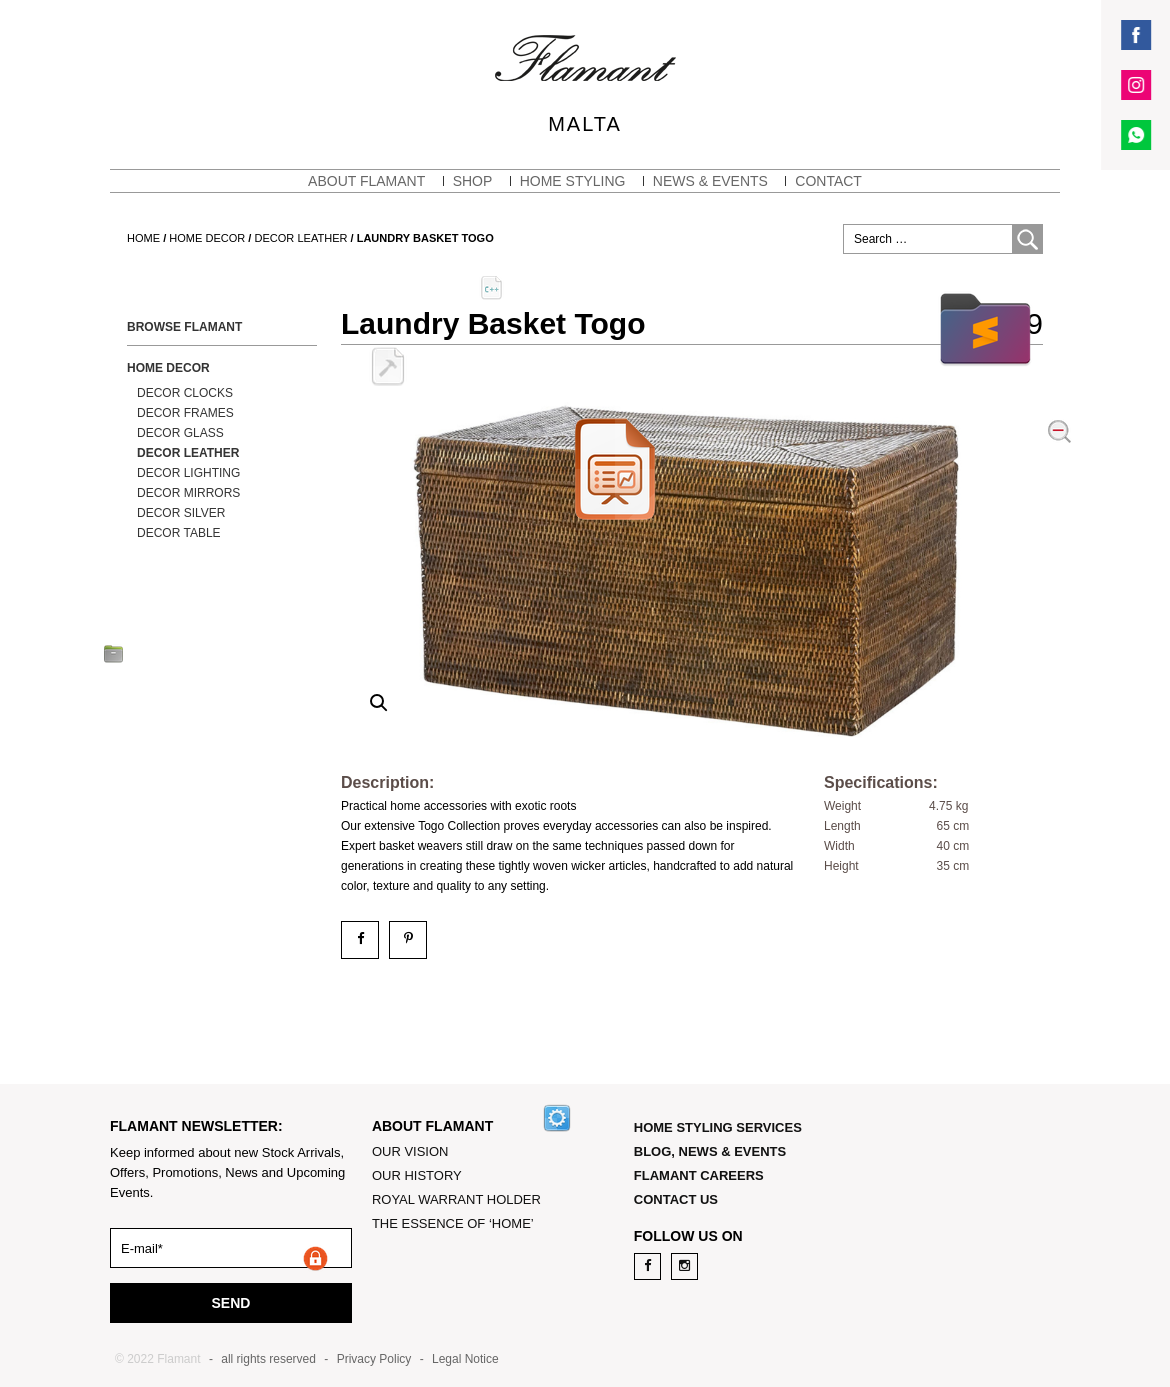 This screenshot has height=1387, width=1170. What do you see at coordinates (557, 1118) in the screenshot?
I see `windows executable file (.exe)` at bounding box center [557, 1118].